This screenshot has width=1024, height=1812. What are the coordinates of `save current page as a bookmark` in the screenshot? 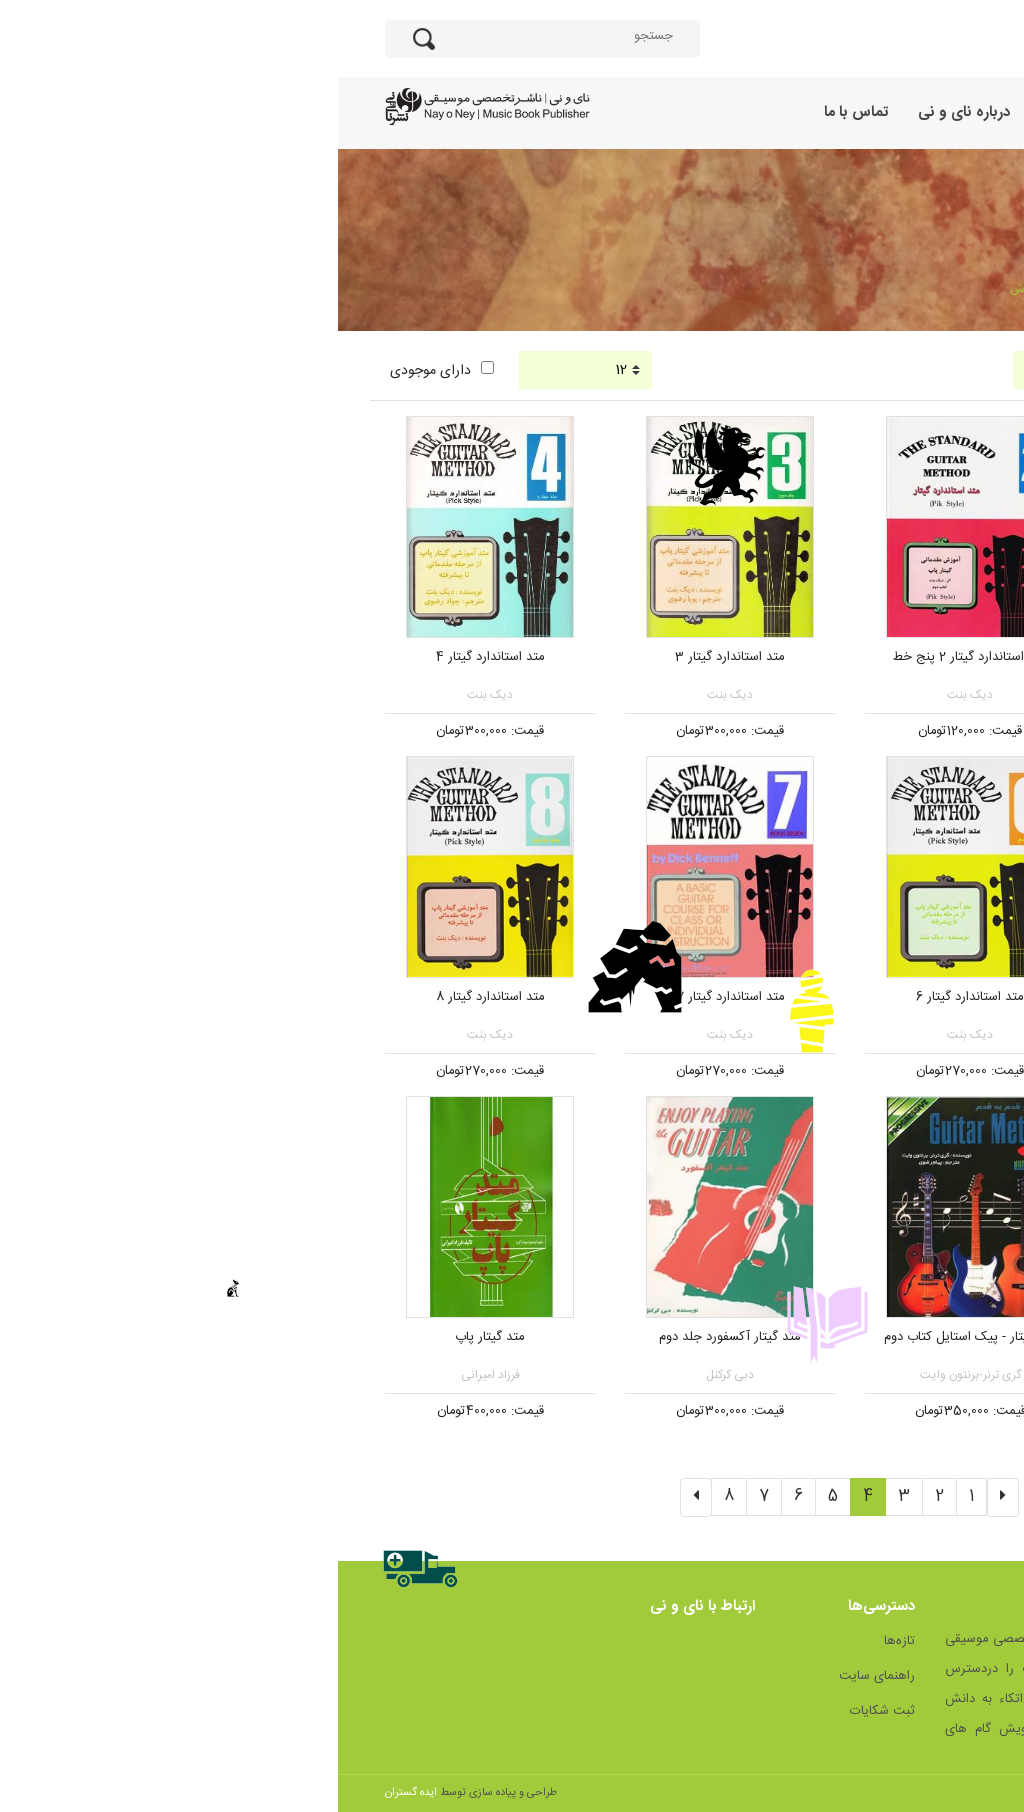 It's located at (827, 1322).